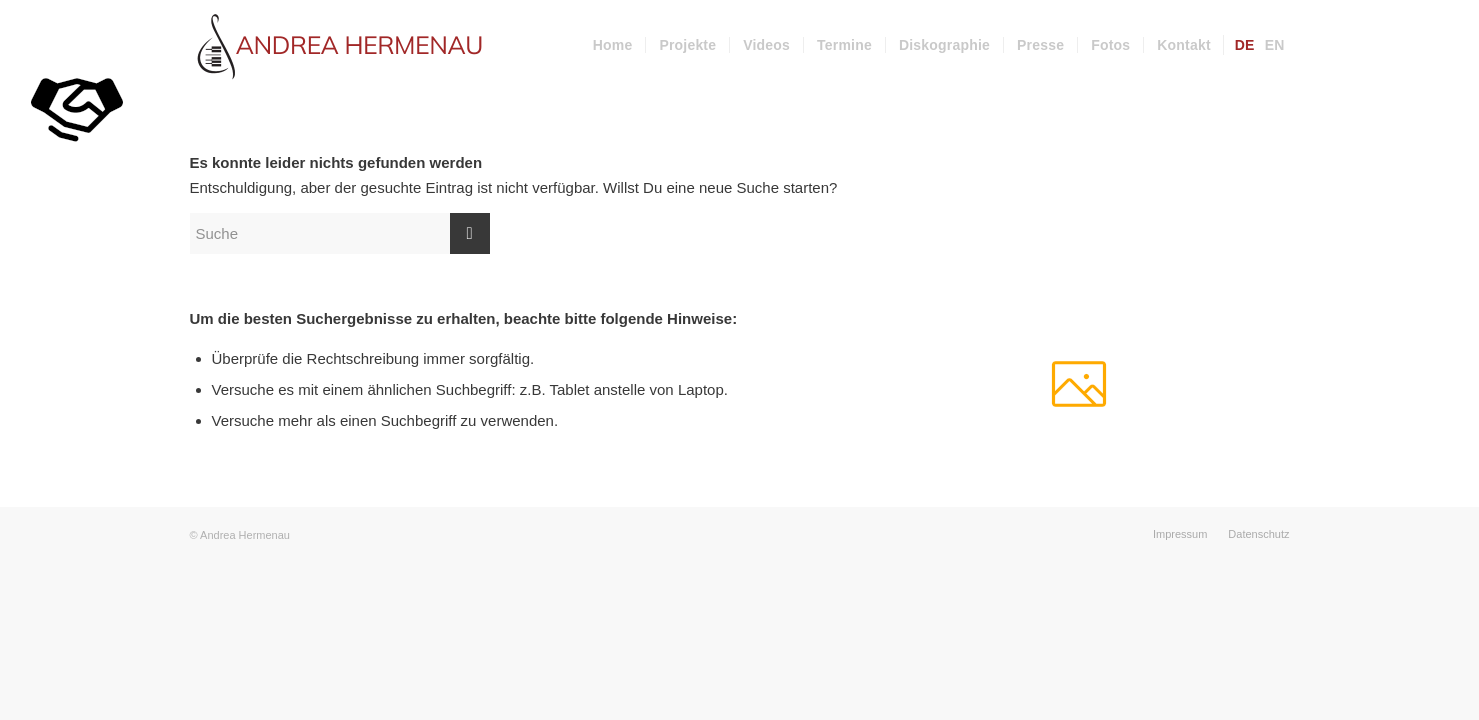 This screenshot has height=720, width=1479. Describe the element at coordinates (1079, 384) in the screenshot. I see `view image or photo` at that location.